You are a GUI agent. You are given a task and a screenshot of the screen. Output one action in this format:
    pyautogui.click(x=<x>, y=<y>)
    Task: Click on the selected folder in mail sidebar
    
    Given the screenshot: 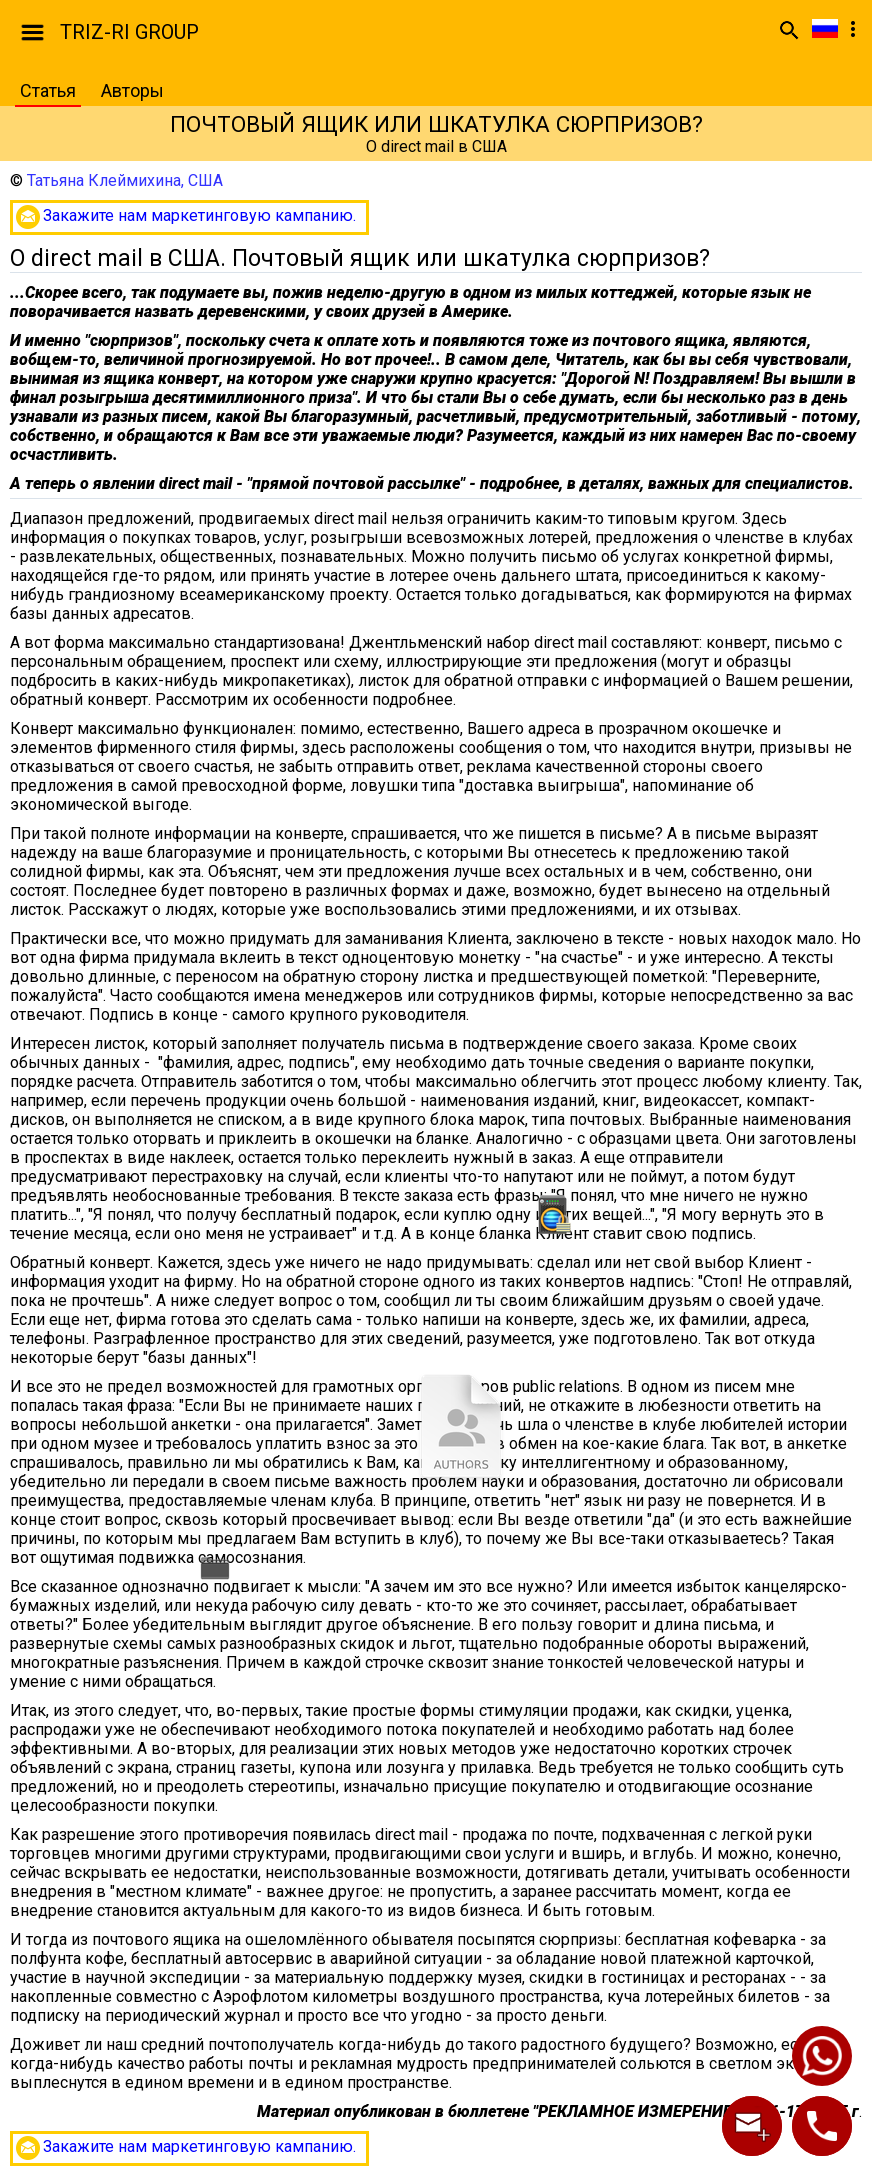 What is the action you would take?
    pyautogui.click(x=215, y=1568)
    